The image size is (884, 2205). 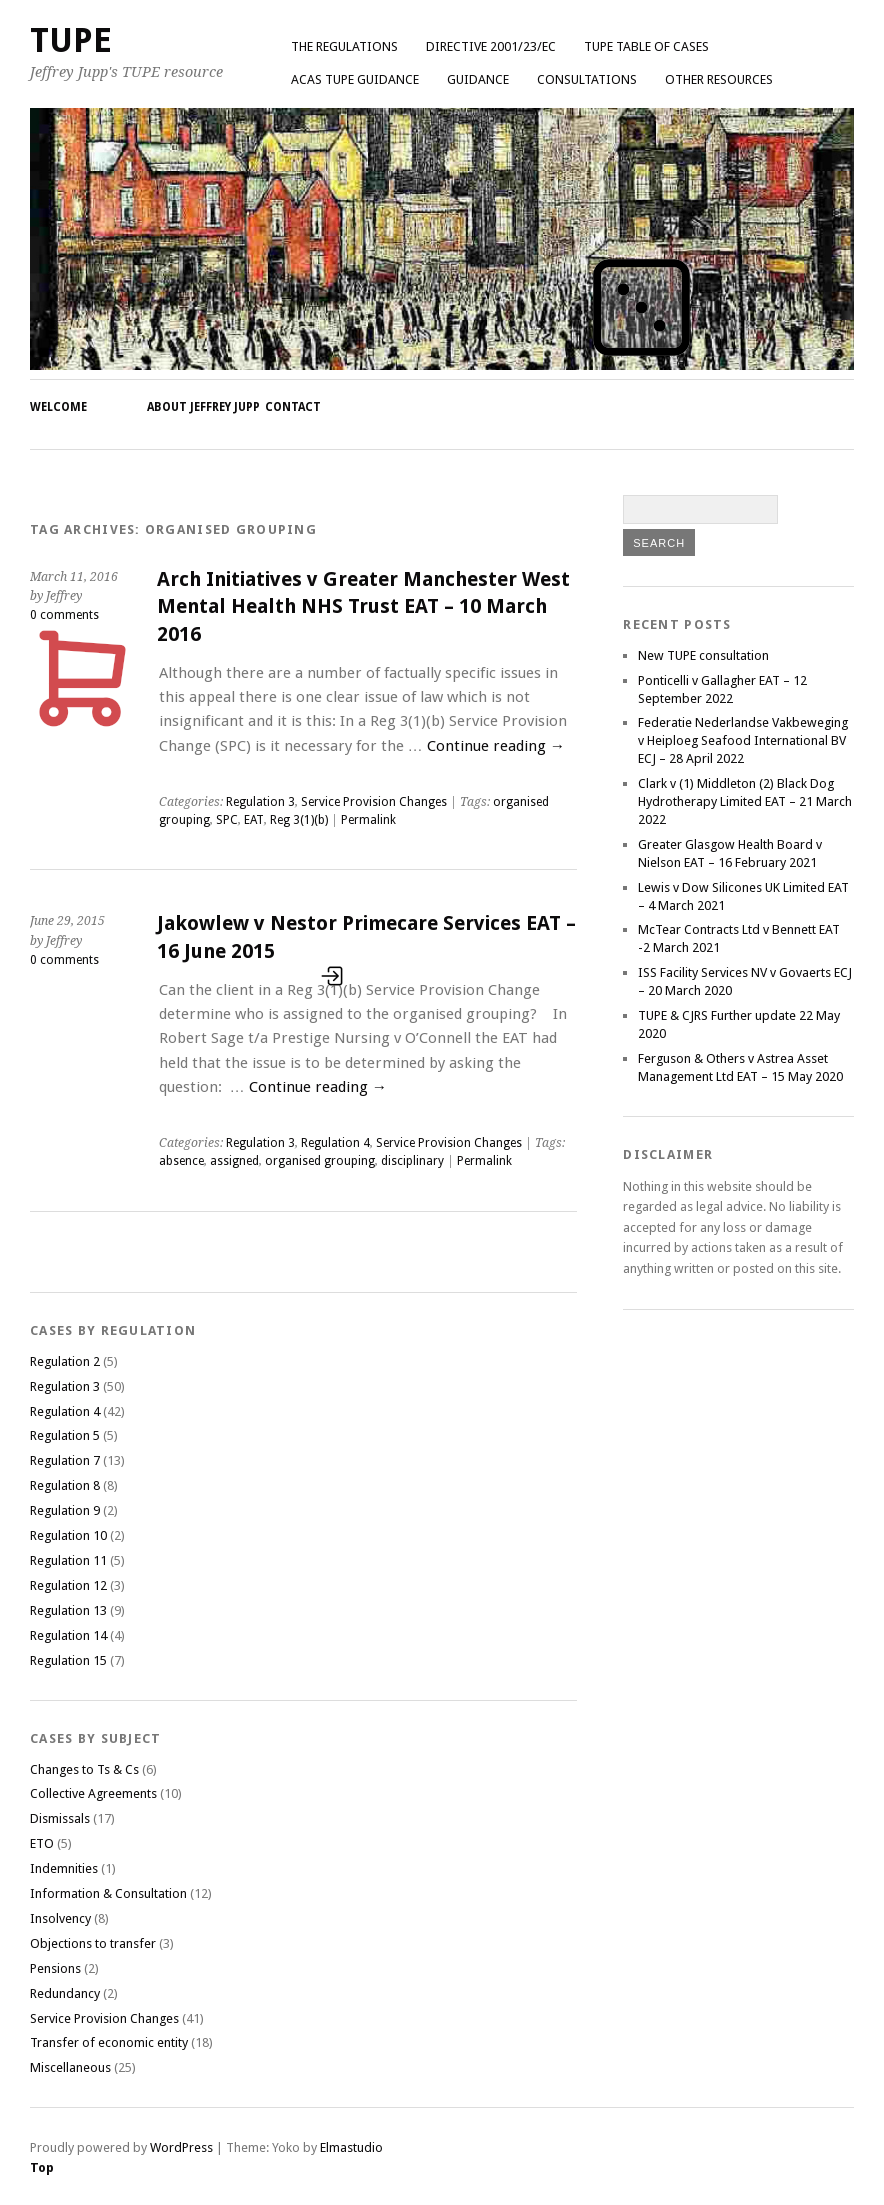 I want to click on roll dice or generate random number, so click(x=641, y=307).